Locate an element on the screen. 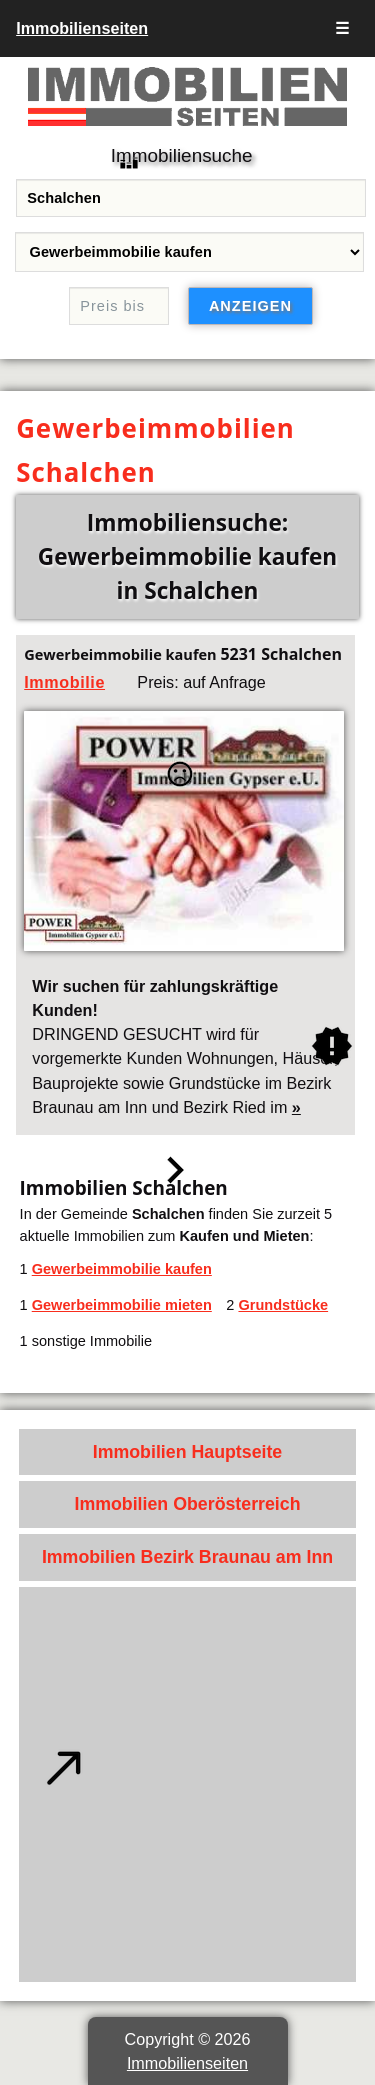 This screenshot has width=375, height=2085. open link in new tab or window is located at coordinates (64, 1767).